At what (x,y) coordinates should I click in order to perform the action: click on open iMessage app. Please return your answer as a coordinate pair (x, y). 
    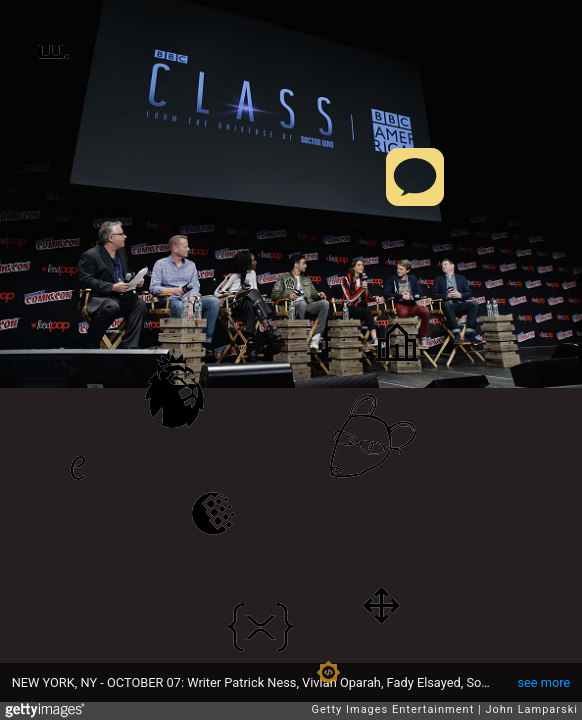
    Looking at the image, I should click on (415, 177).